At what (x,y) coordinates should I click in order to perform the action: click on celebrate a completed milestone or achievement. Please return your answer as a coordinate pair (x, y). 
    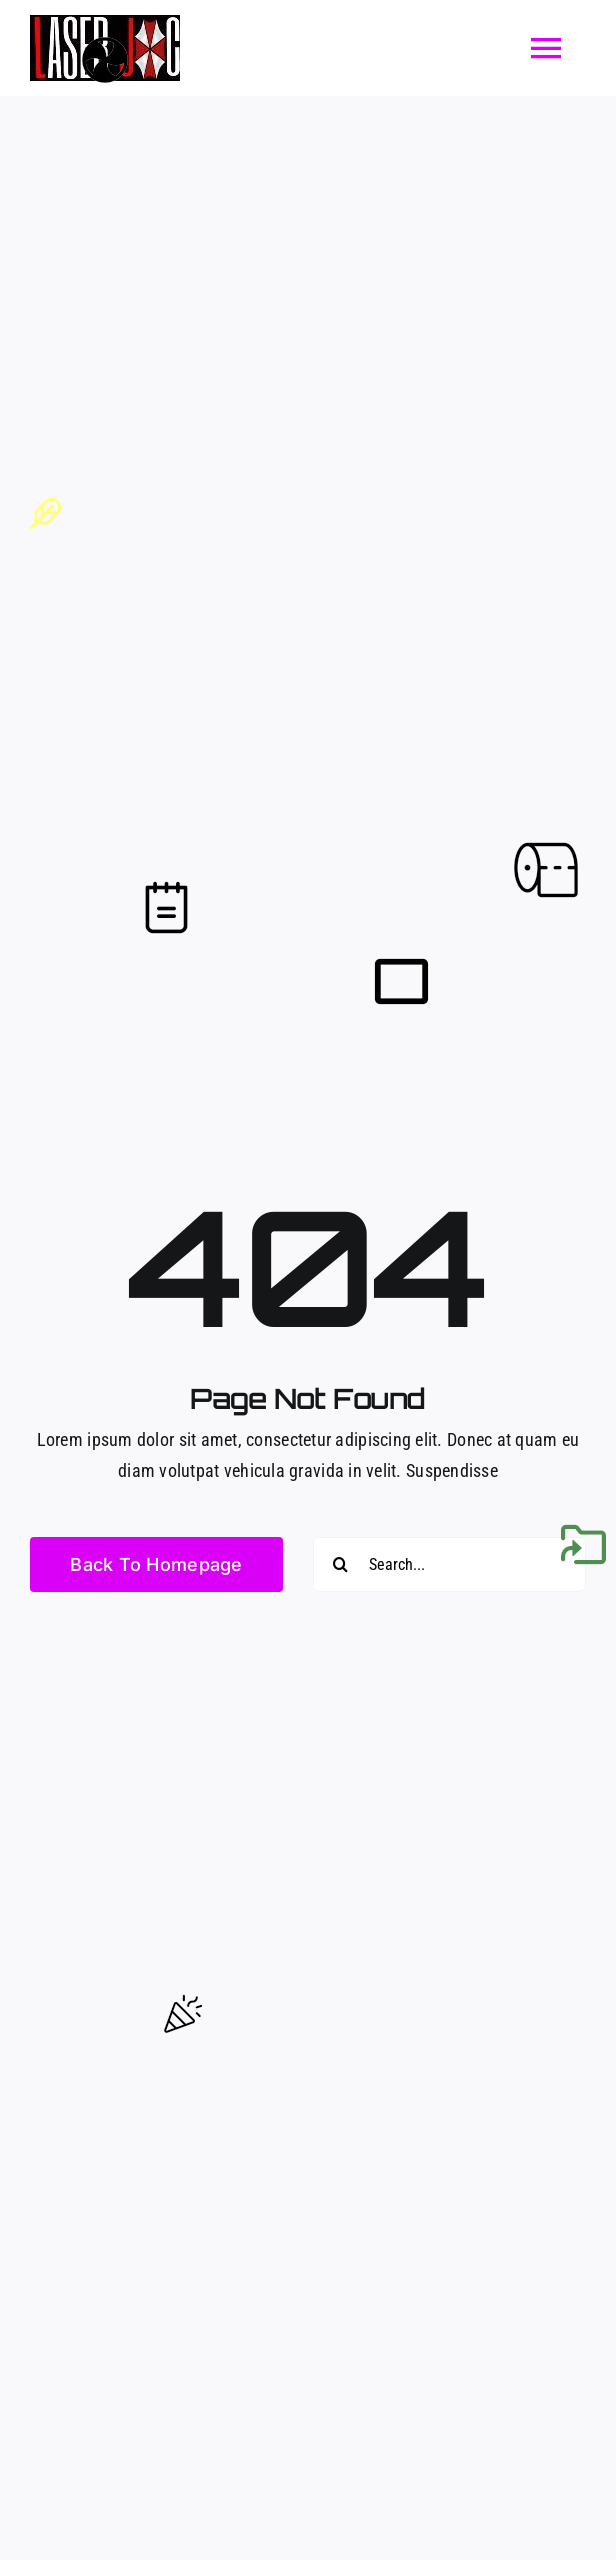
    Looking at the image, I should click on (181, 2016).